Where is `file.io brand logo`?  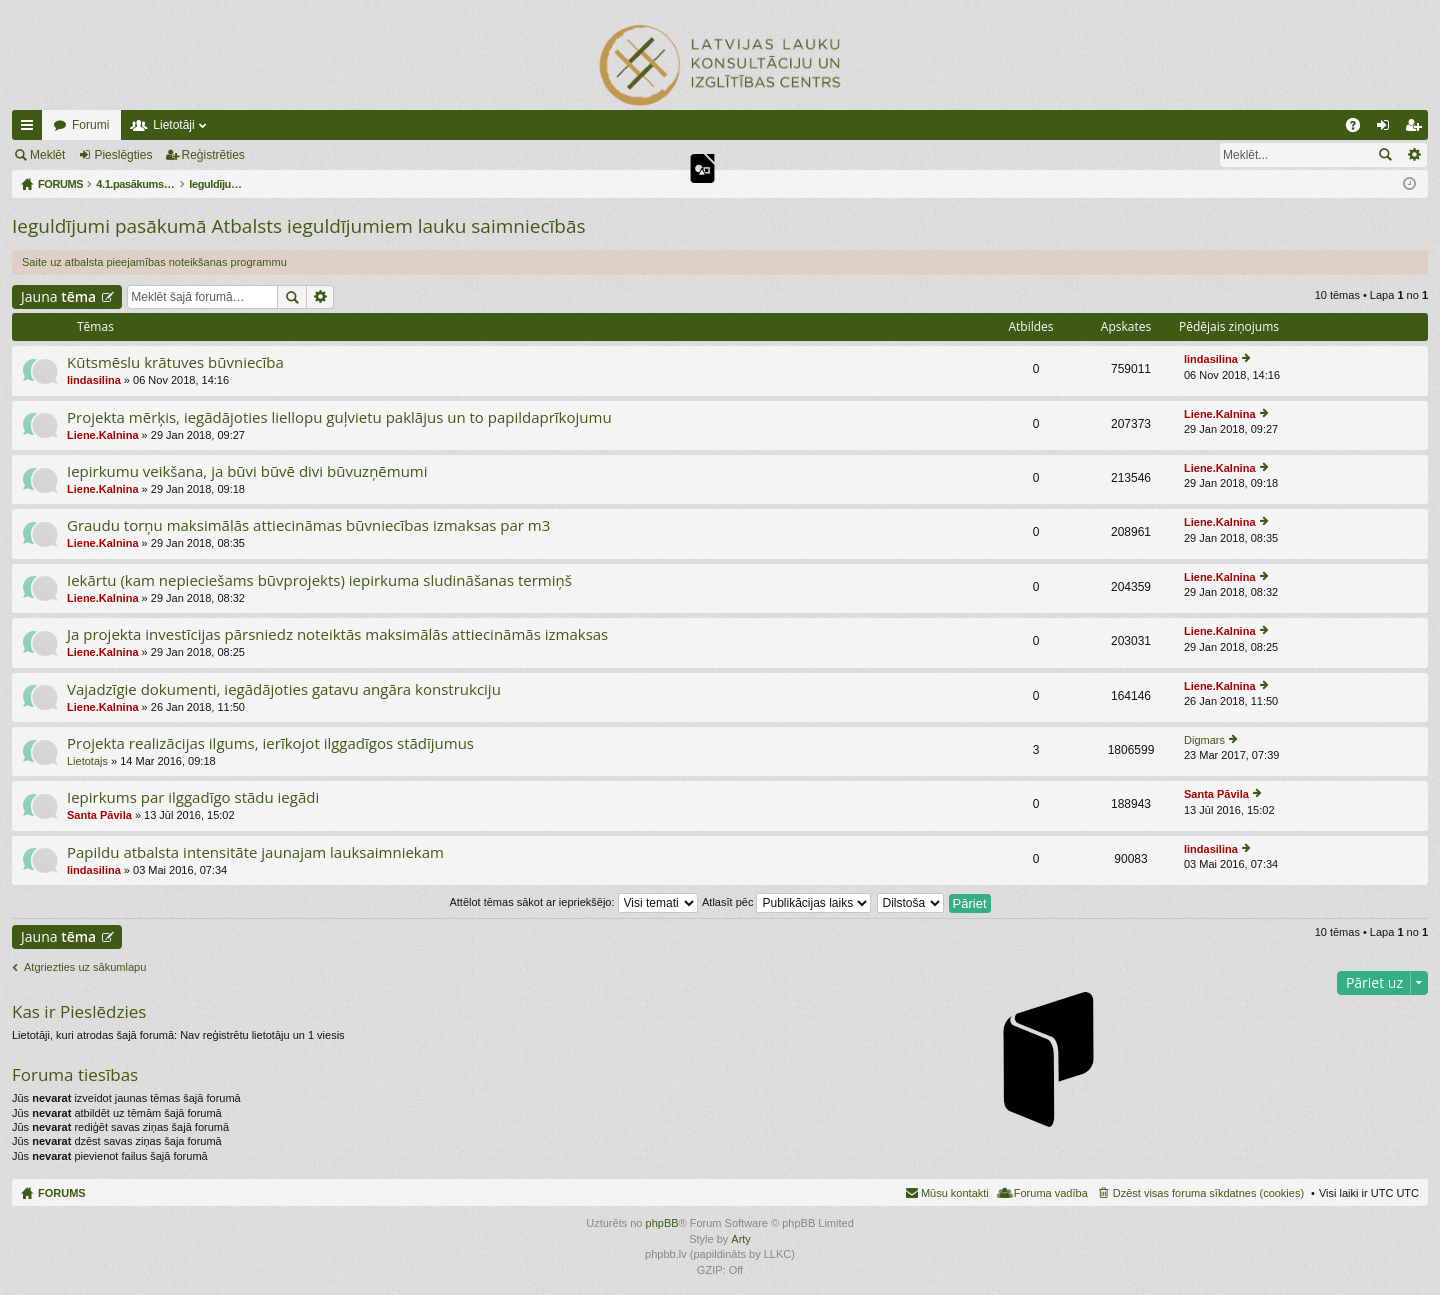 file.io brand logo is located at coordinates (1048, 1059).